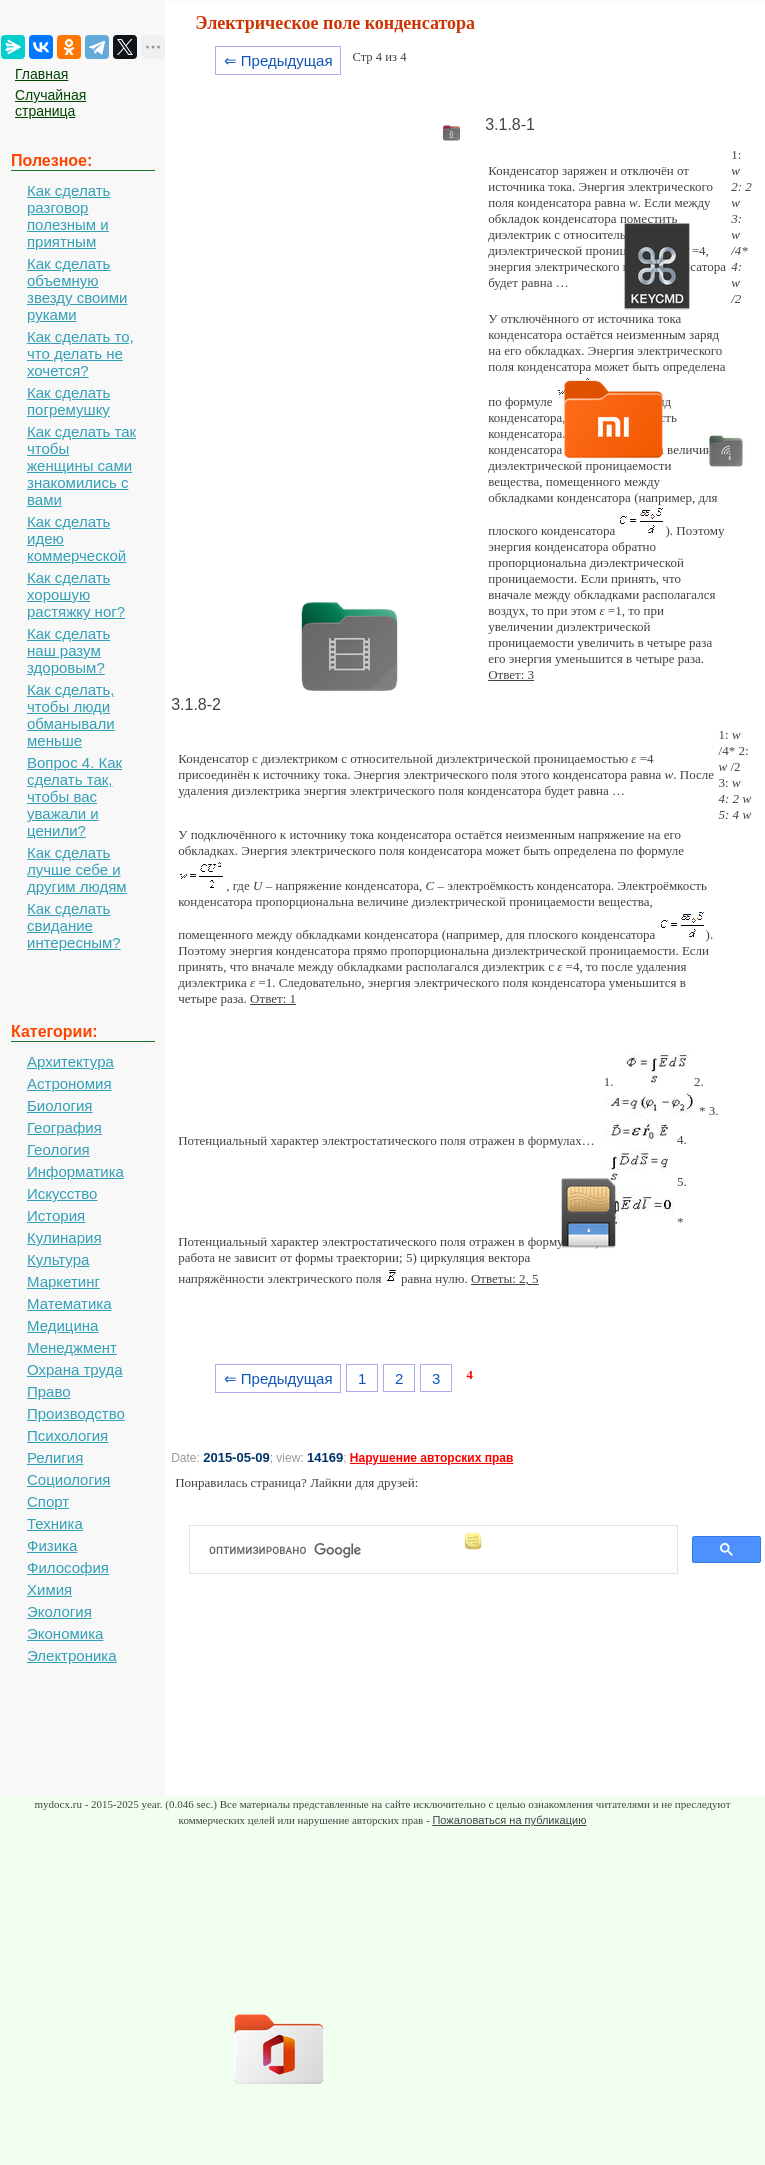  What do you see at coordinates (451, 132) in the screenshot?
I see `access your downloads folder` at bounding box center [451, 132].